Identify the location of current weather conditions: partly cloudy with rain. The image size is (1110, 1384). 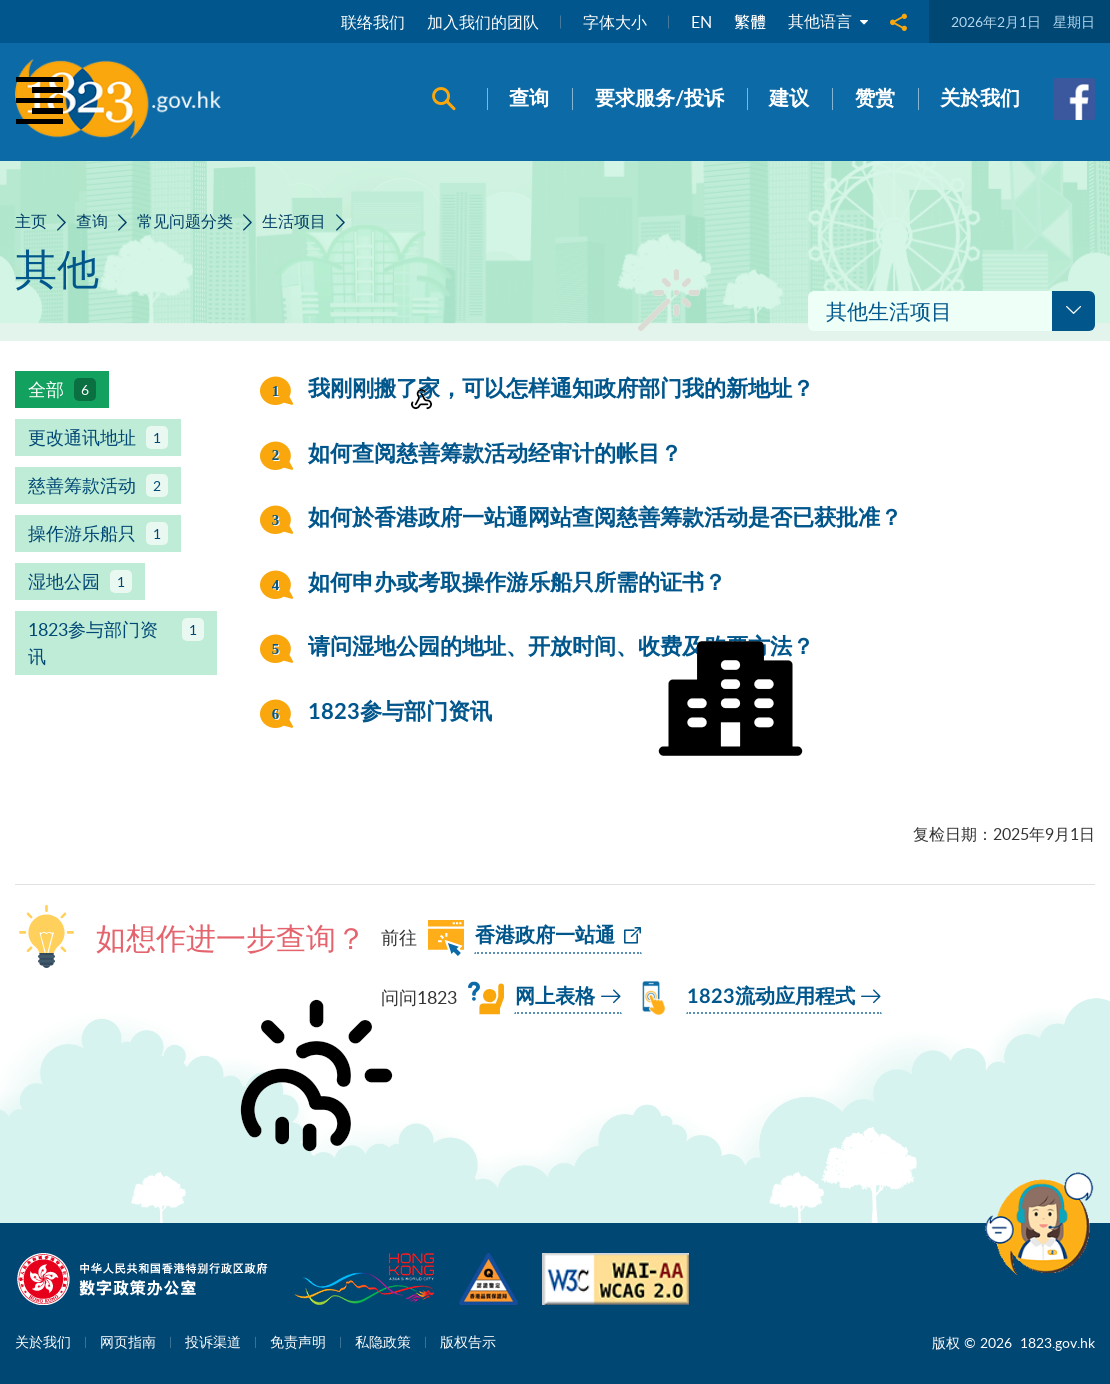
(316, 1075).